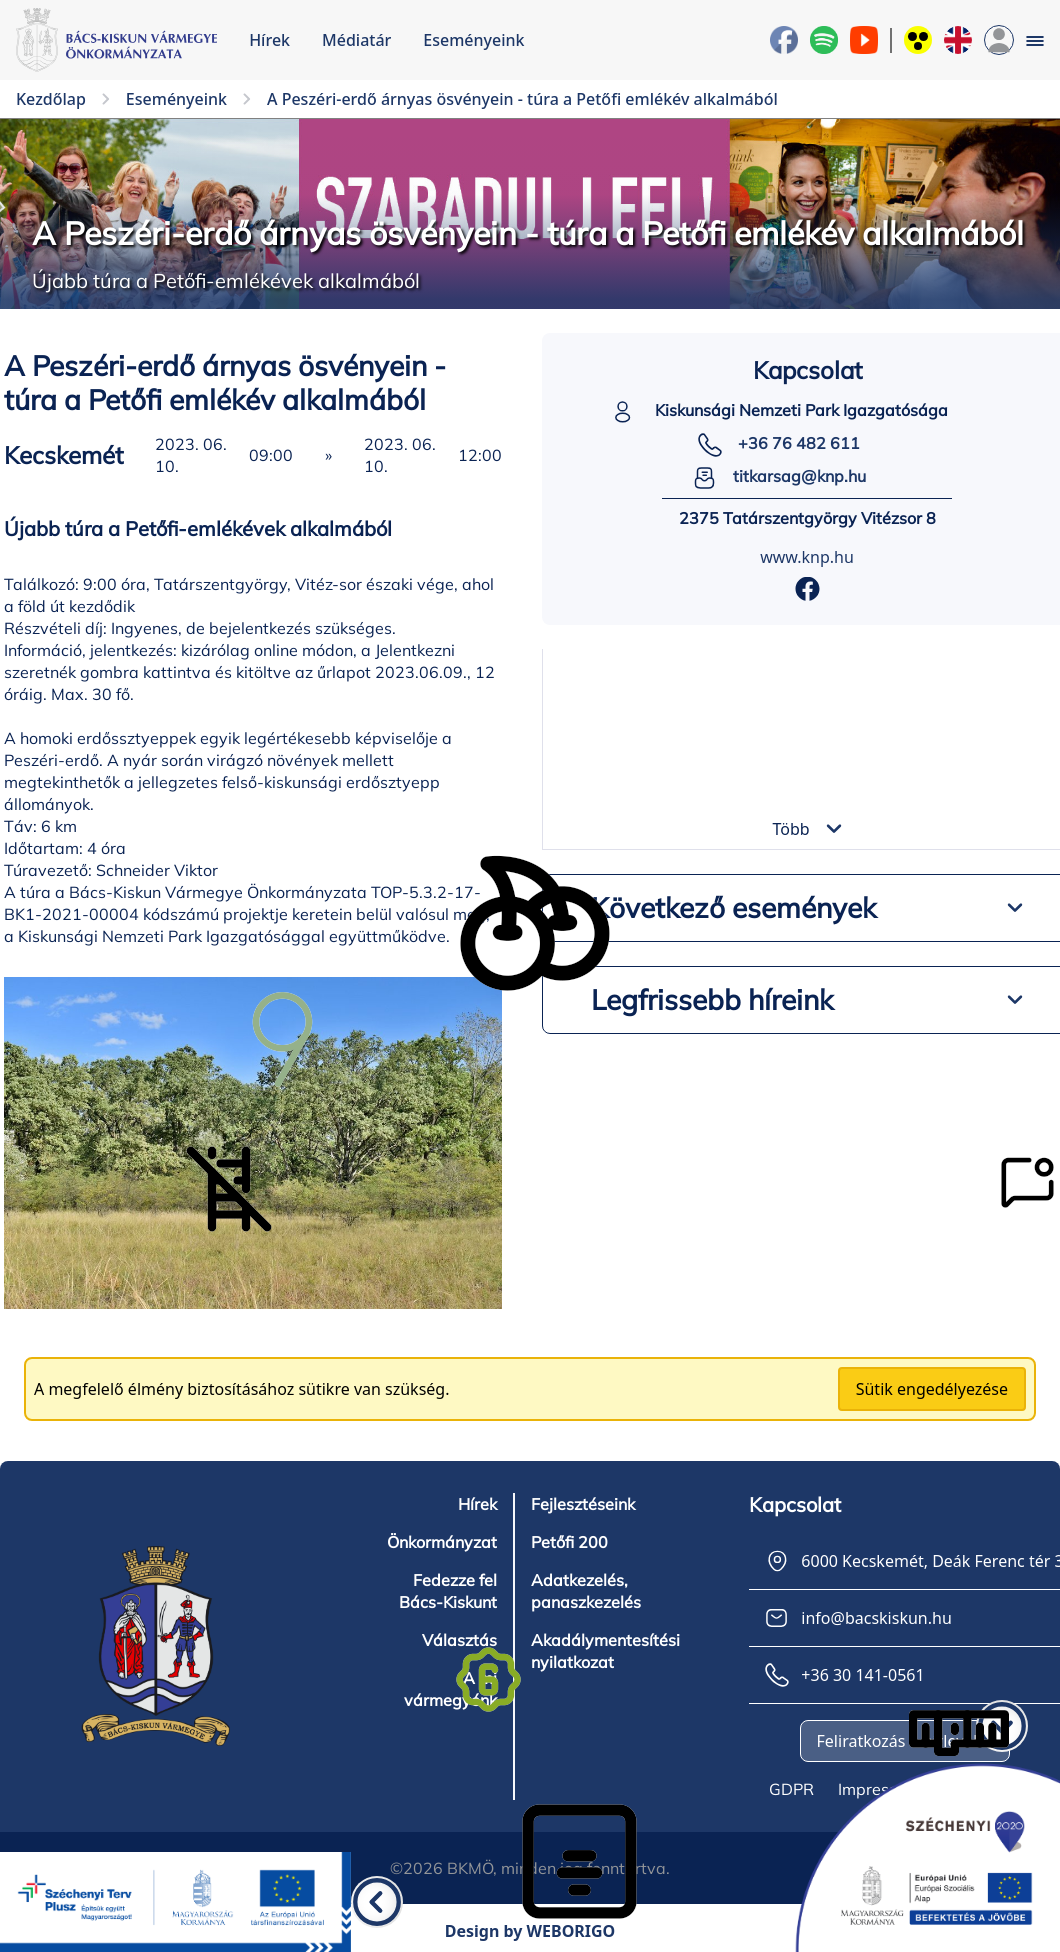  Describe the element at coordinates (579, 1861) in the screenshot. I see `align content to bottom center of container` at that location.